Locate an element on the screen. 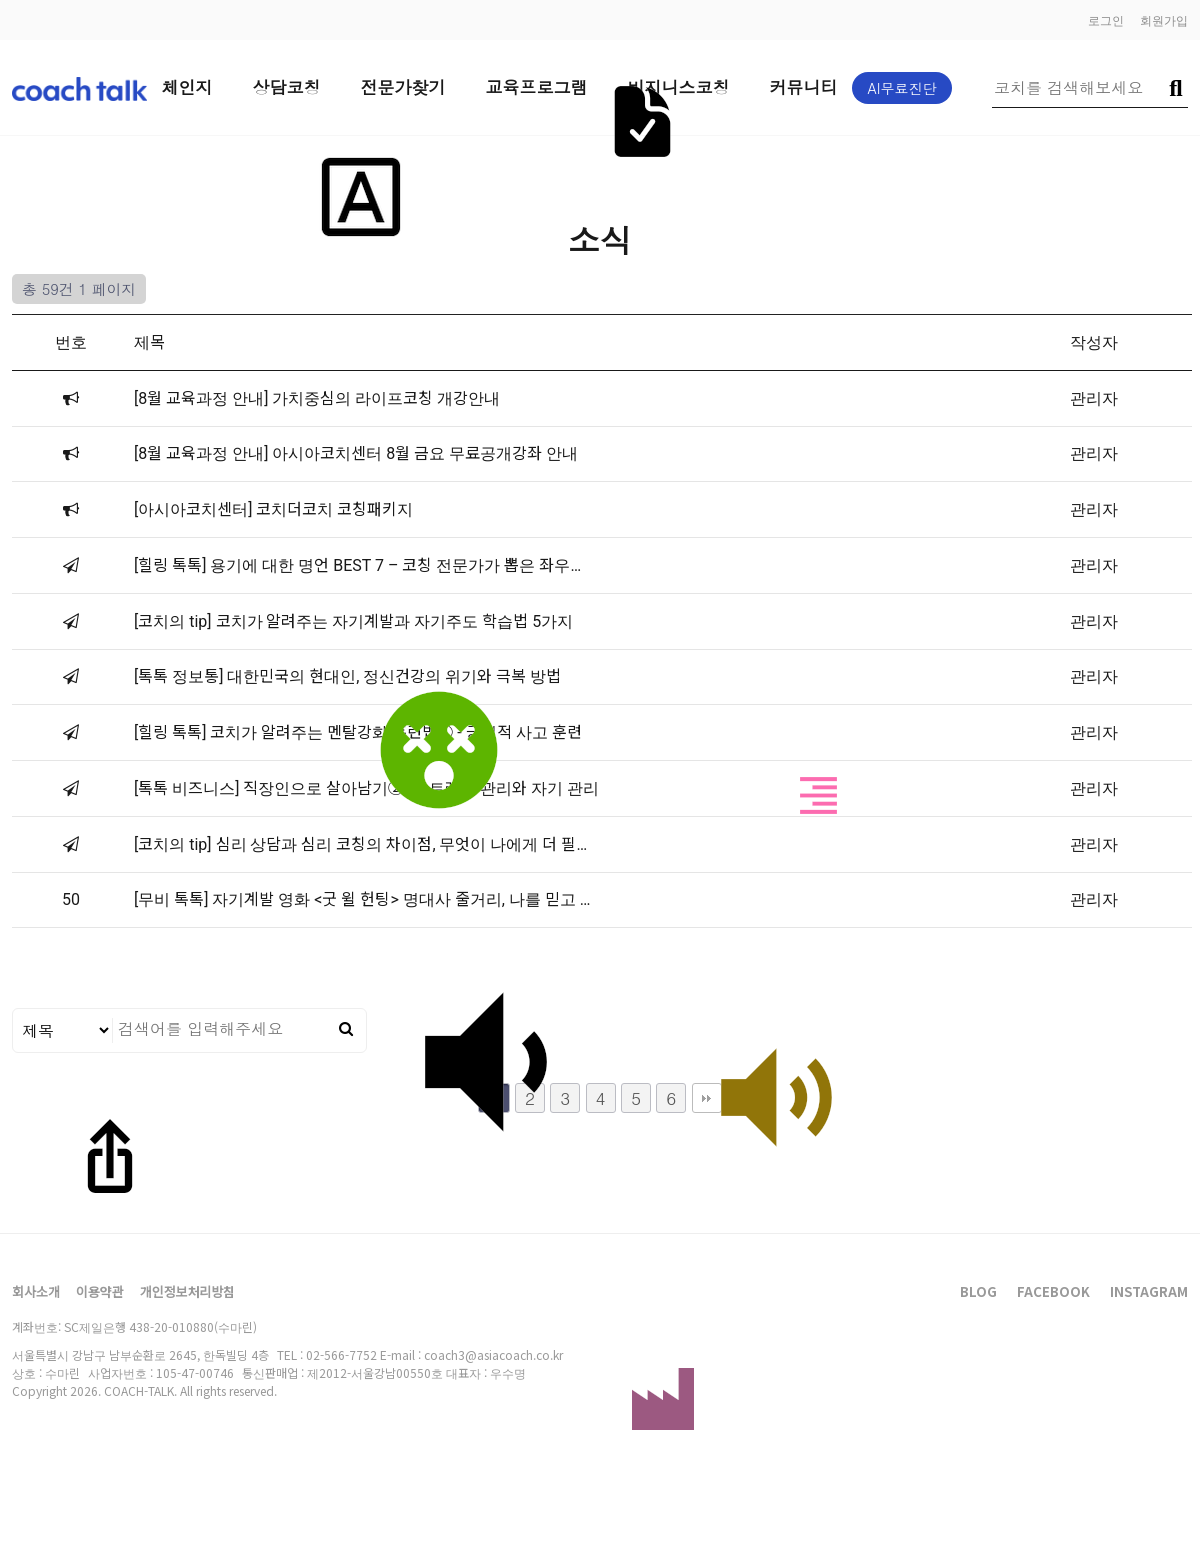  indicates a confused or overwhelmed state is located at coordinates (439, 750).